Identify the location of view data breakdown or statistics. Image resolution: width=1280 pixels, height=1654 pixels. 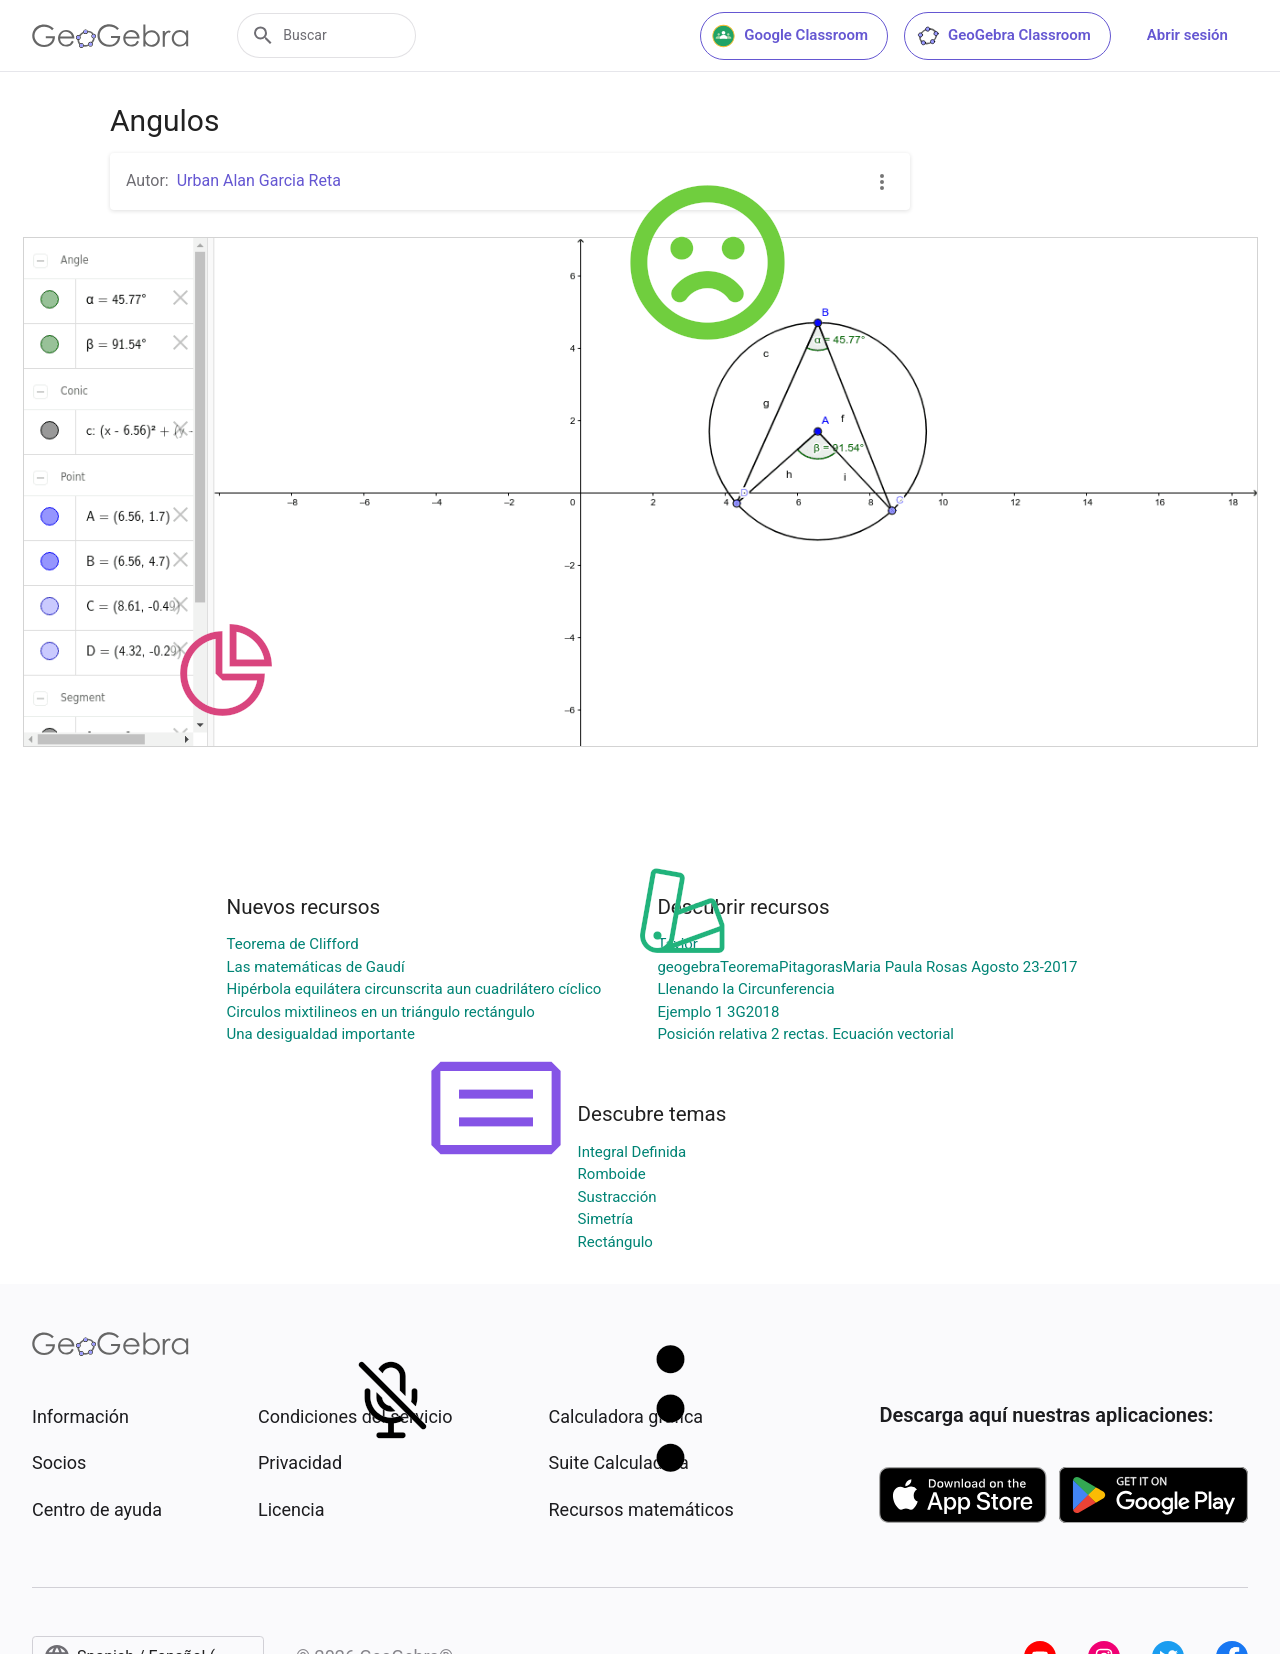
(222, 673).